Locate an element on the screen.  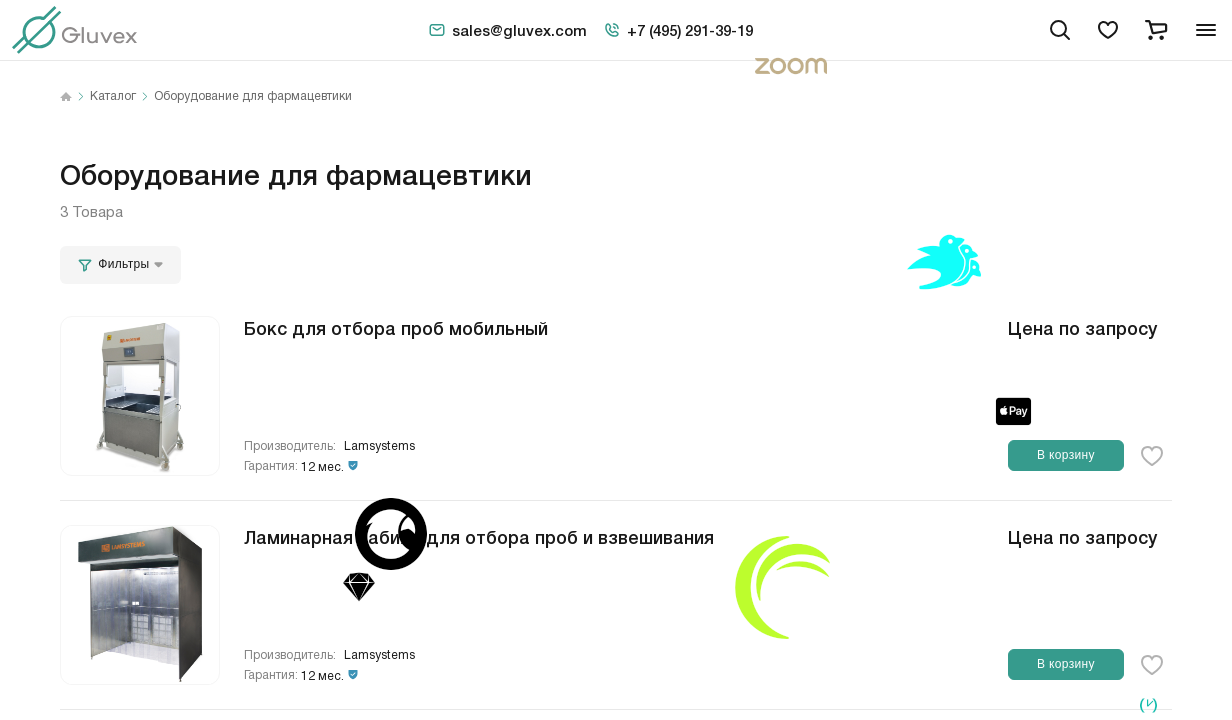
eagle app logo is located at coordinates (391, 534).